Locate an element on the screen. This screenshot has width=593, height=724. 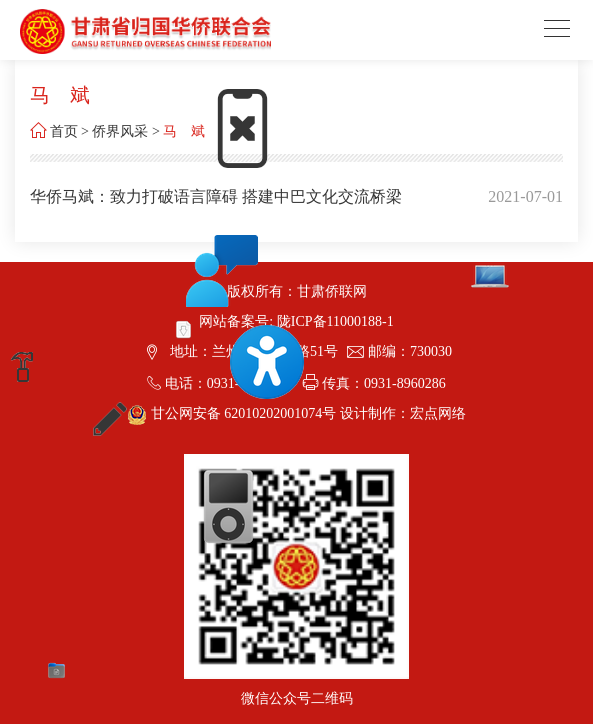
access office or productivity applications is located at coordinates (110, 419).